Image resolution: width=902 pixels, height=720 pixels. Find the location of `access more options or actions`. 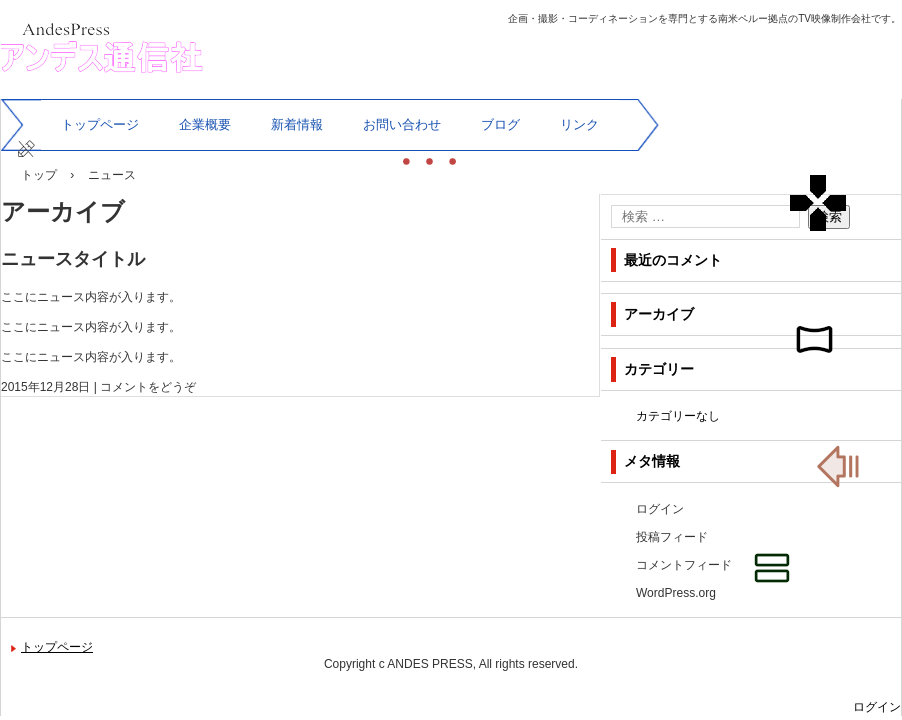

access more options or actions is located at coordinates (429, 161).